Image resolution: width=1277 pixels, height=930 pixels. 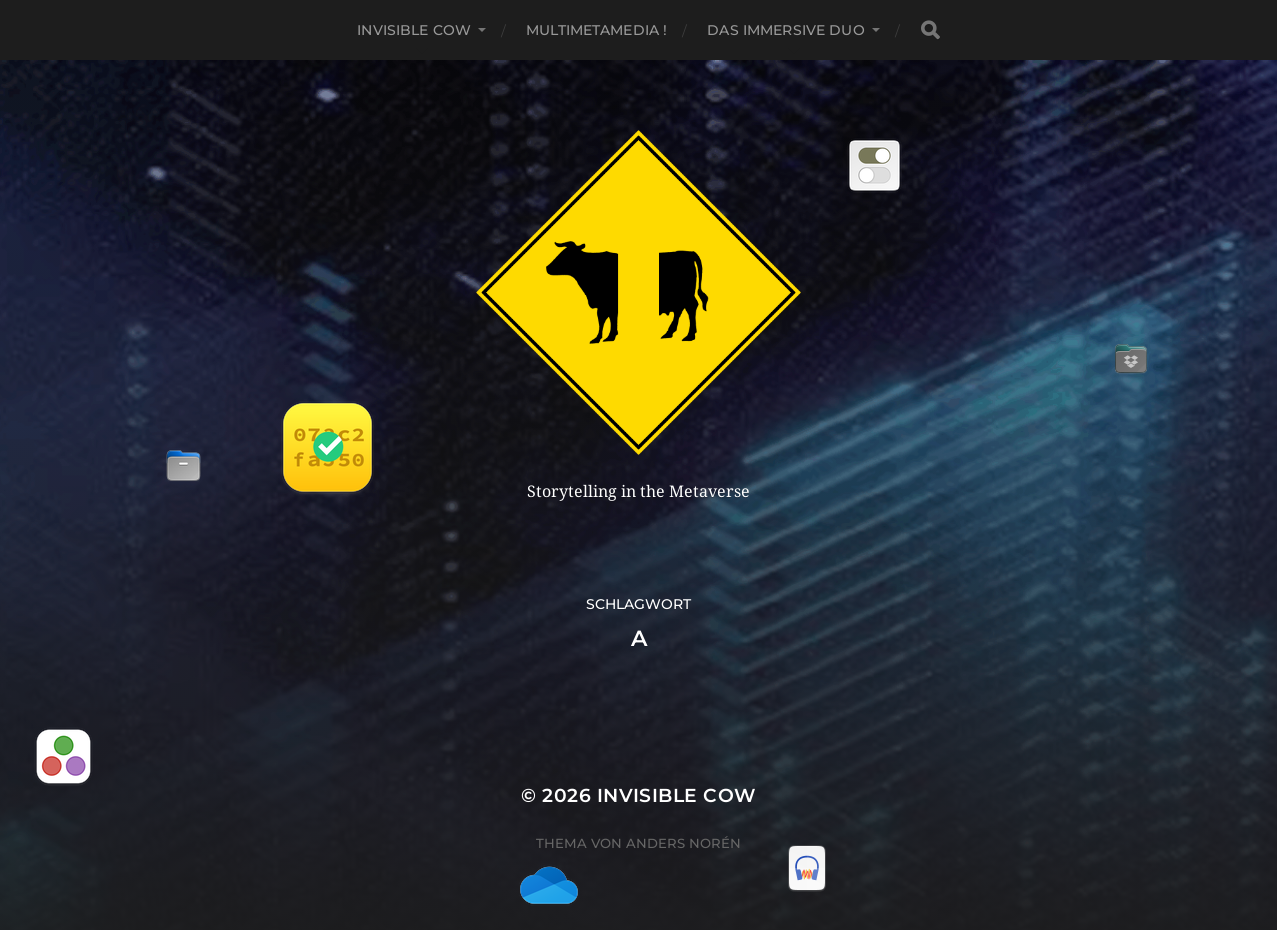 I want to click on open collision hash verification app, so click(x=327, y=447).